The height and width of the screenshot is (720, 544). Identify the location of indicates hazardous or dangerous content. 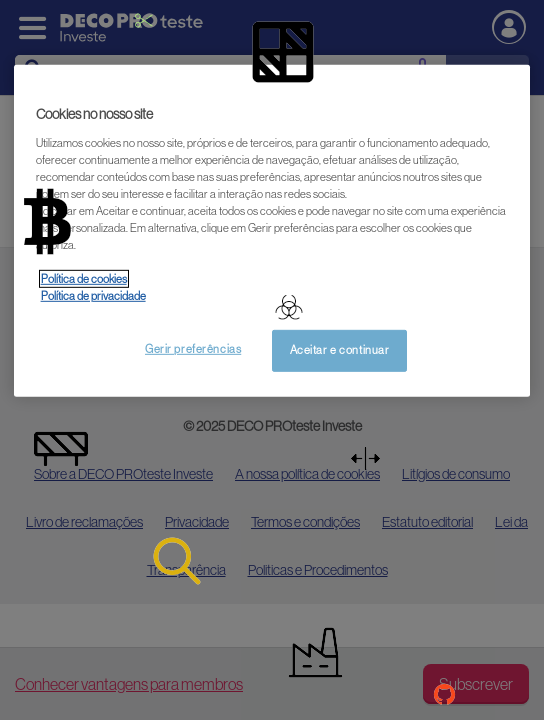
(289, 308).